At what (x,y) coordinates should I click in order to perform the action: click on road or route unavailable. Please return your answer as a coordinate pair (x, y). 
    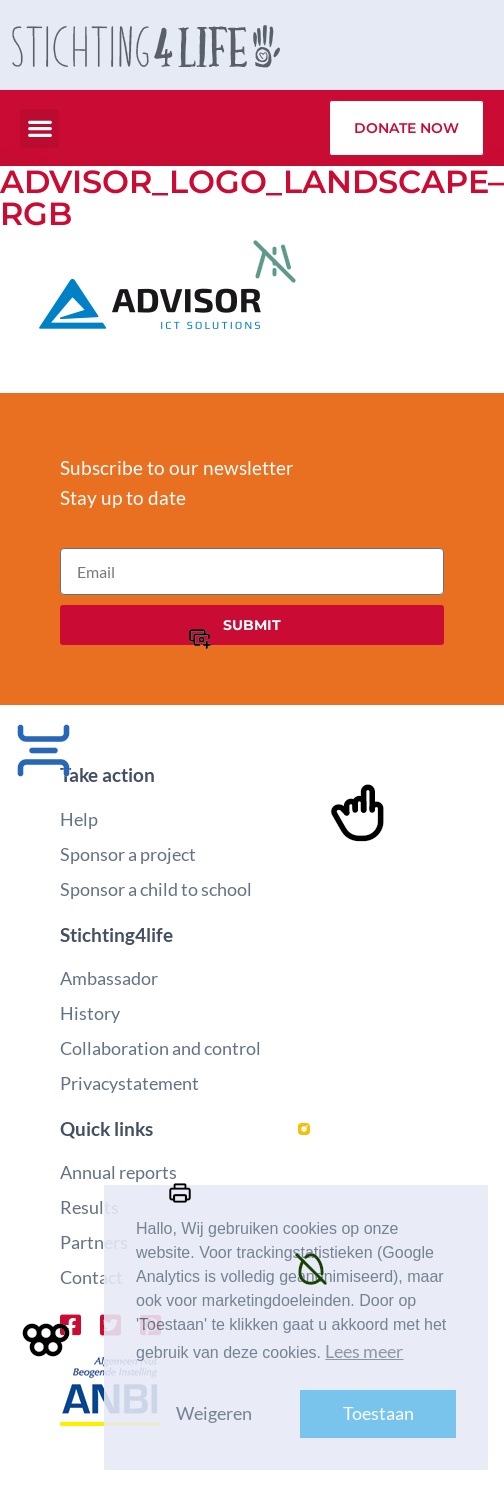
    Looking at the image, I should click on (274, 261).